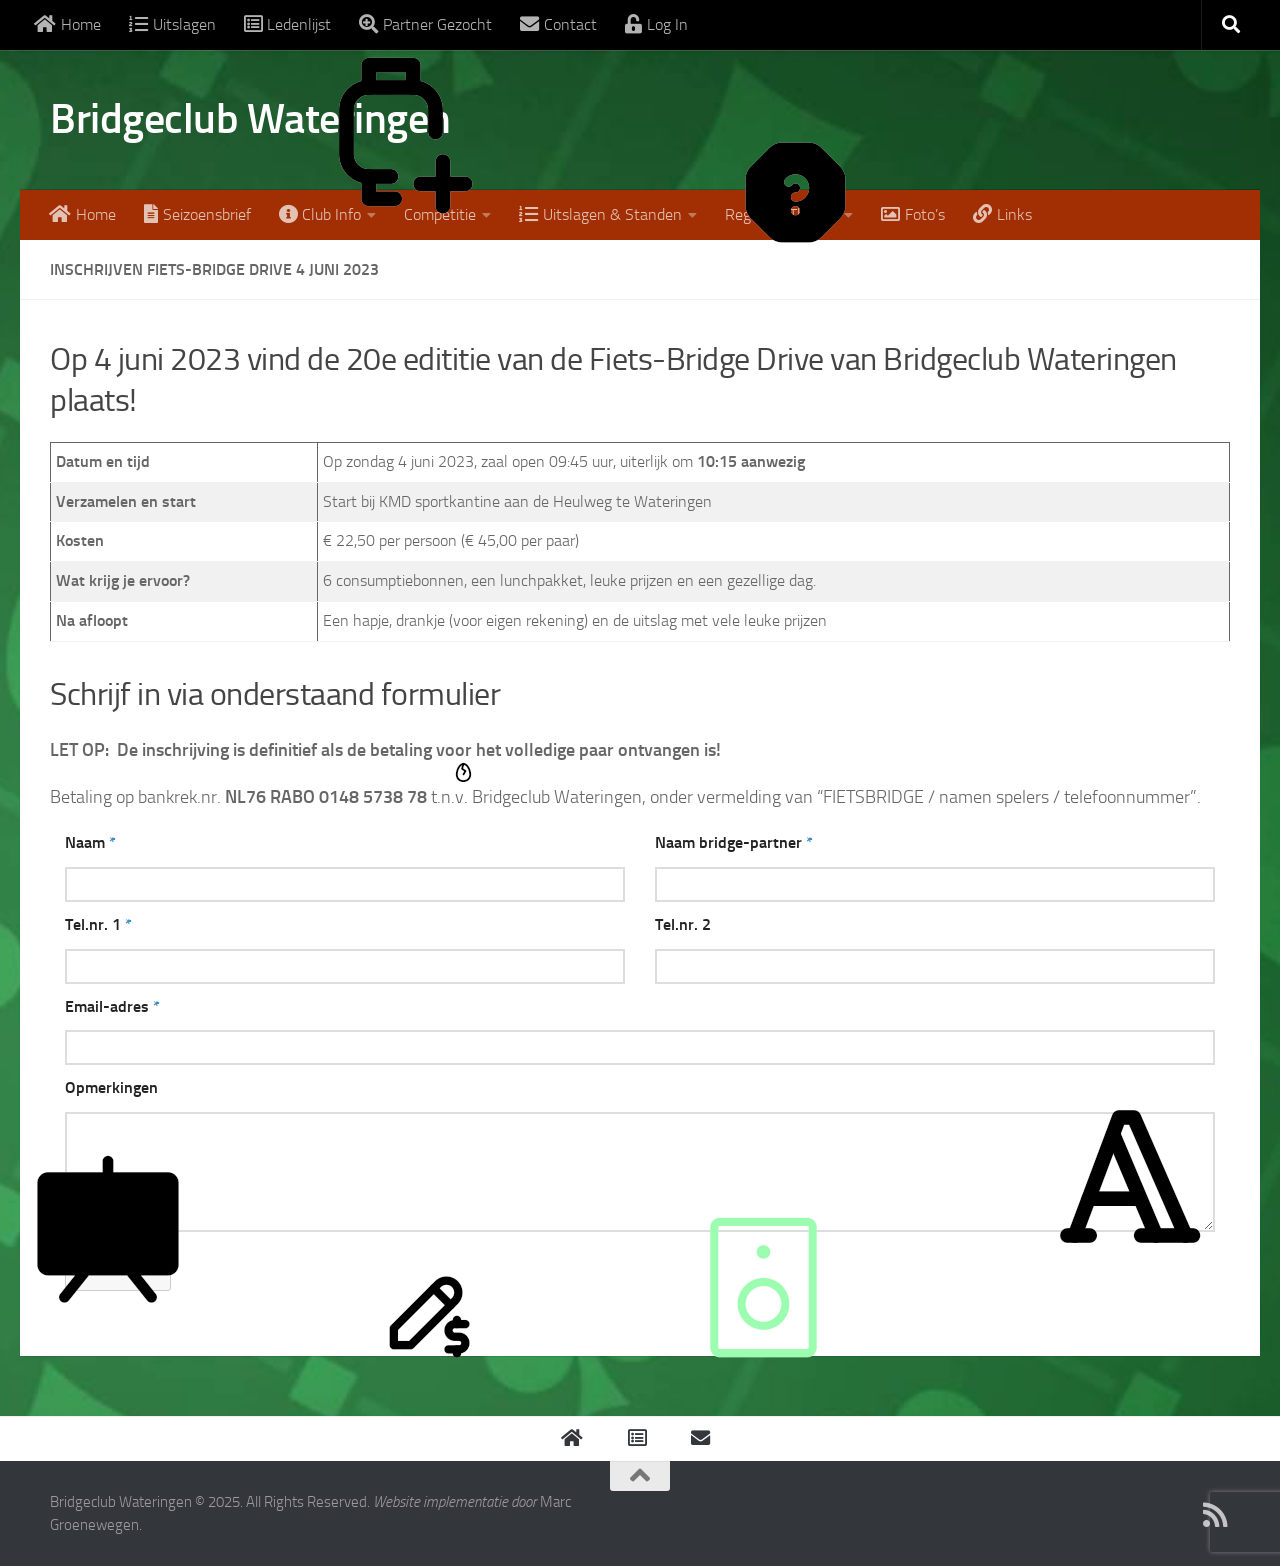 The image size is (1280, 1566). I want to click on access typography and font settings, so click(1126, 1176).